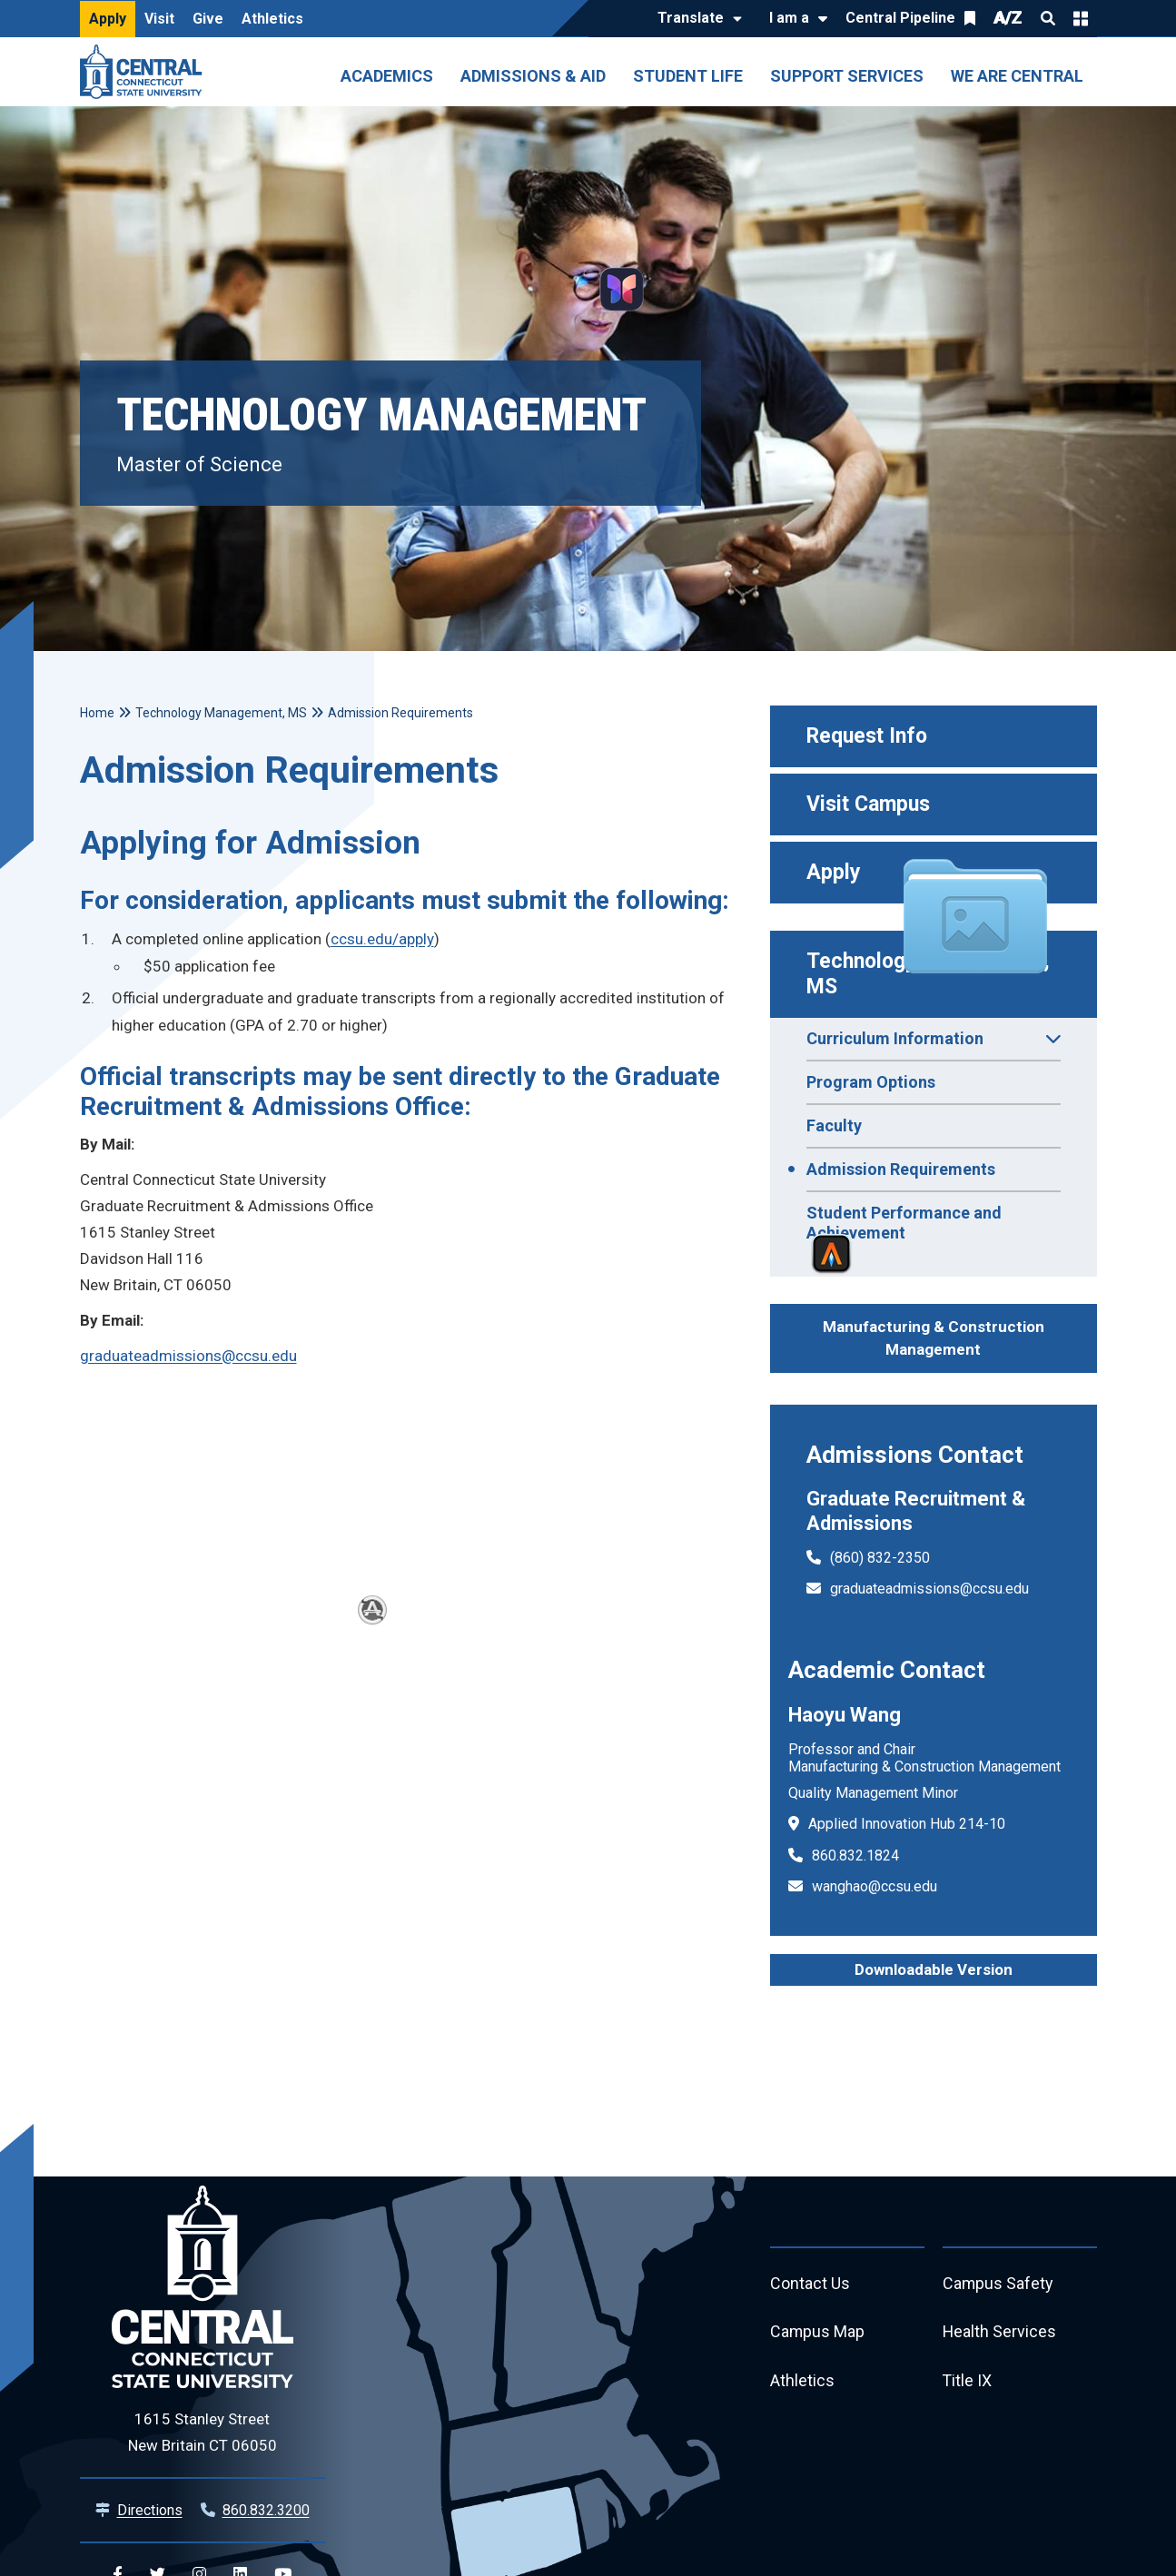 This screenshot has height=2576, width=1176. What do you see at coordinates (372, 1610) in the screenshot?
I see `open the software updater application` at bounding box center [372, 1610].